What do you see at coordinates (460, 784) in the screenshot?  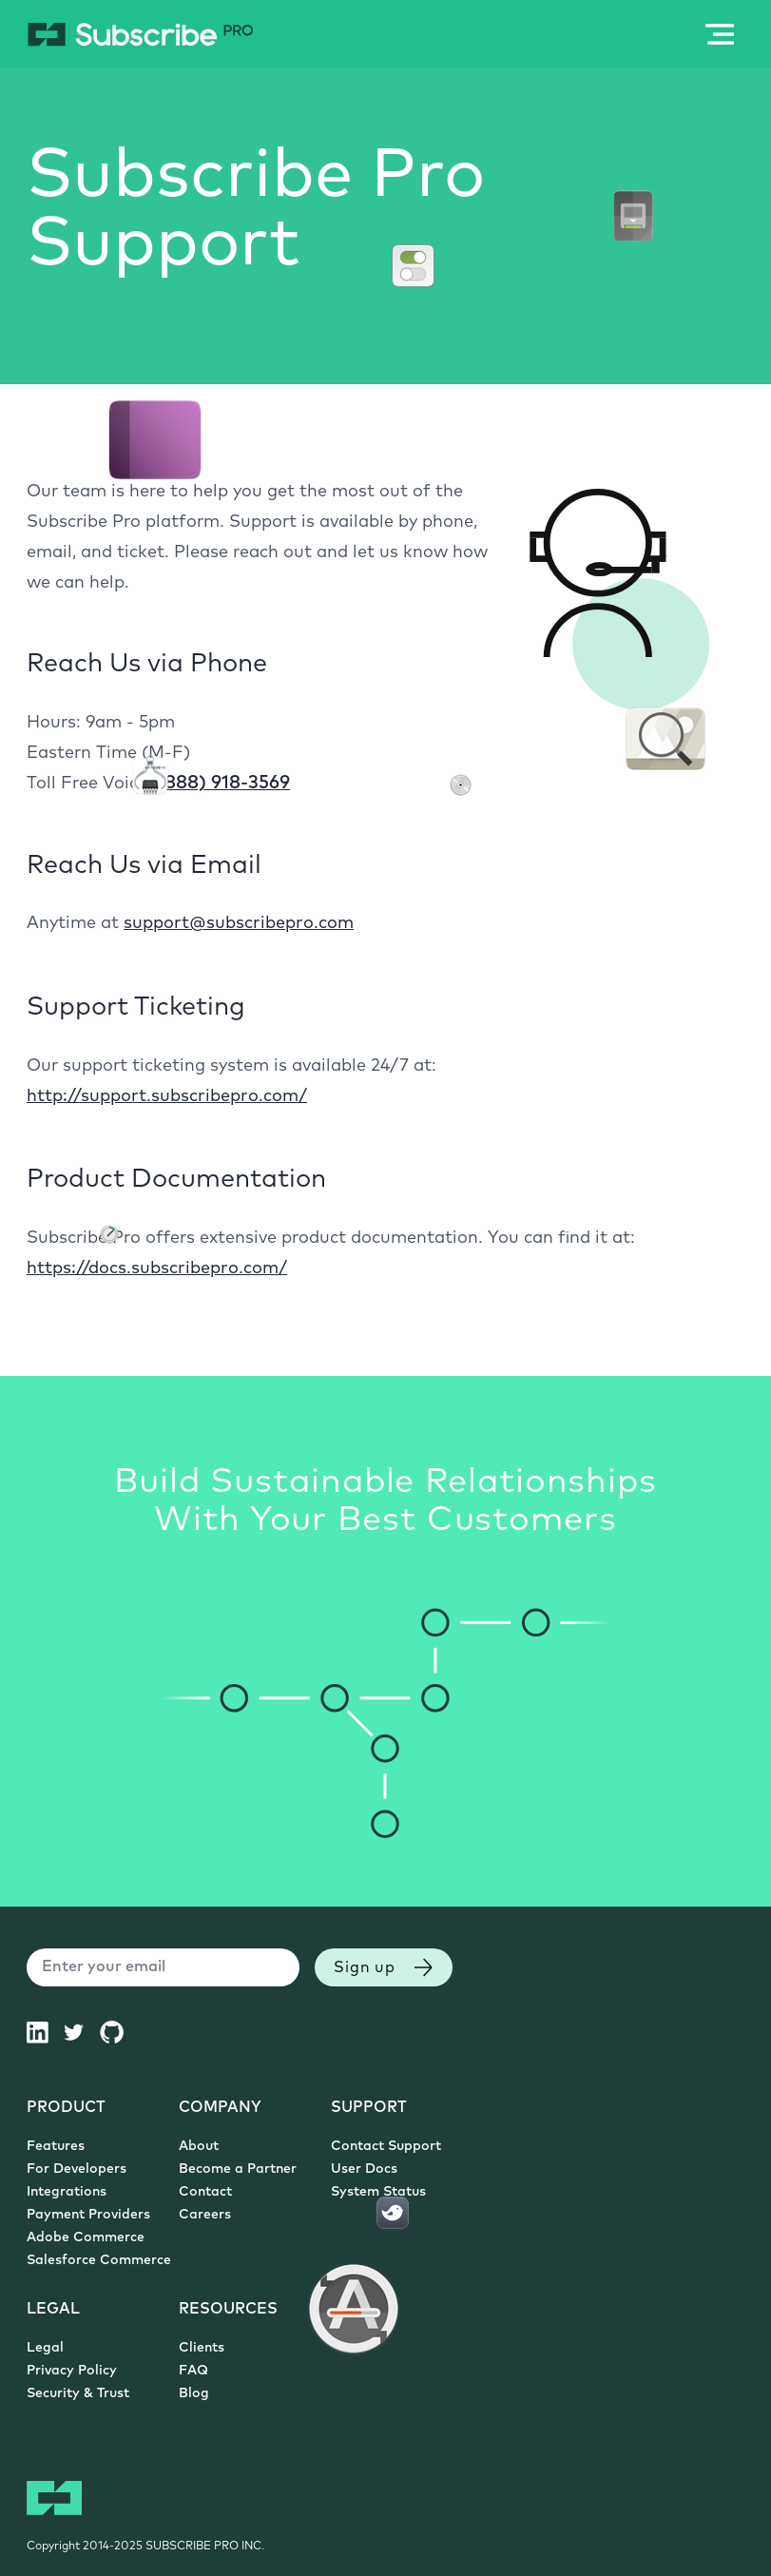 I see `audio CD or music disc detected` at bounding box center [460, 784].